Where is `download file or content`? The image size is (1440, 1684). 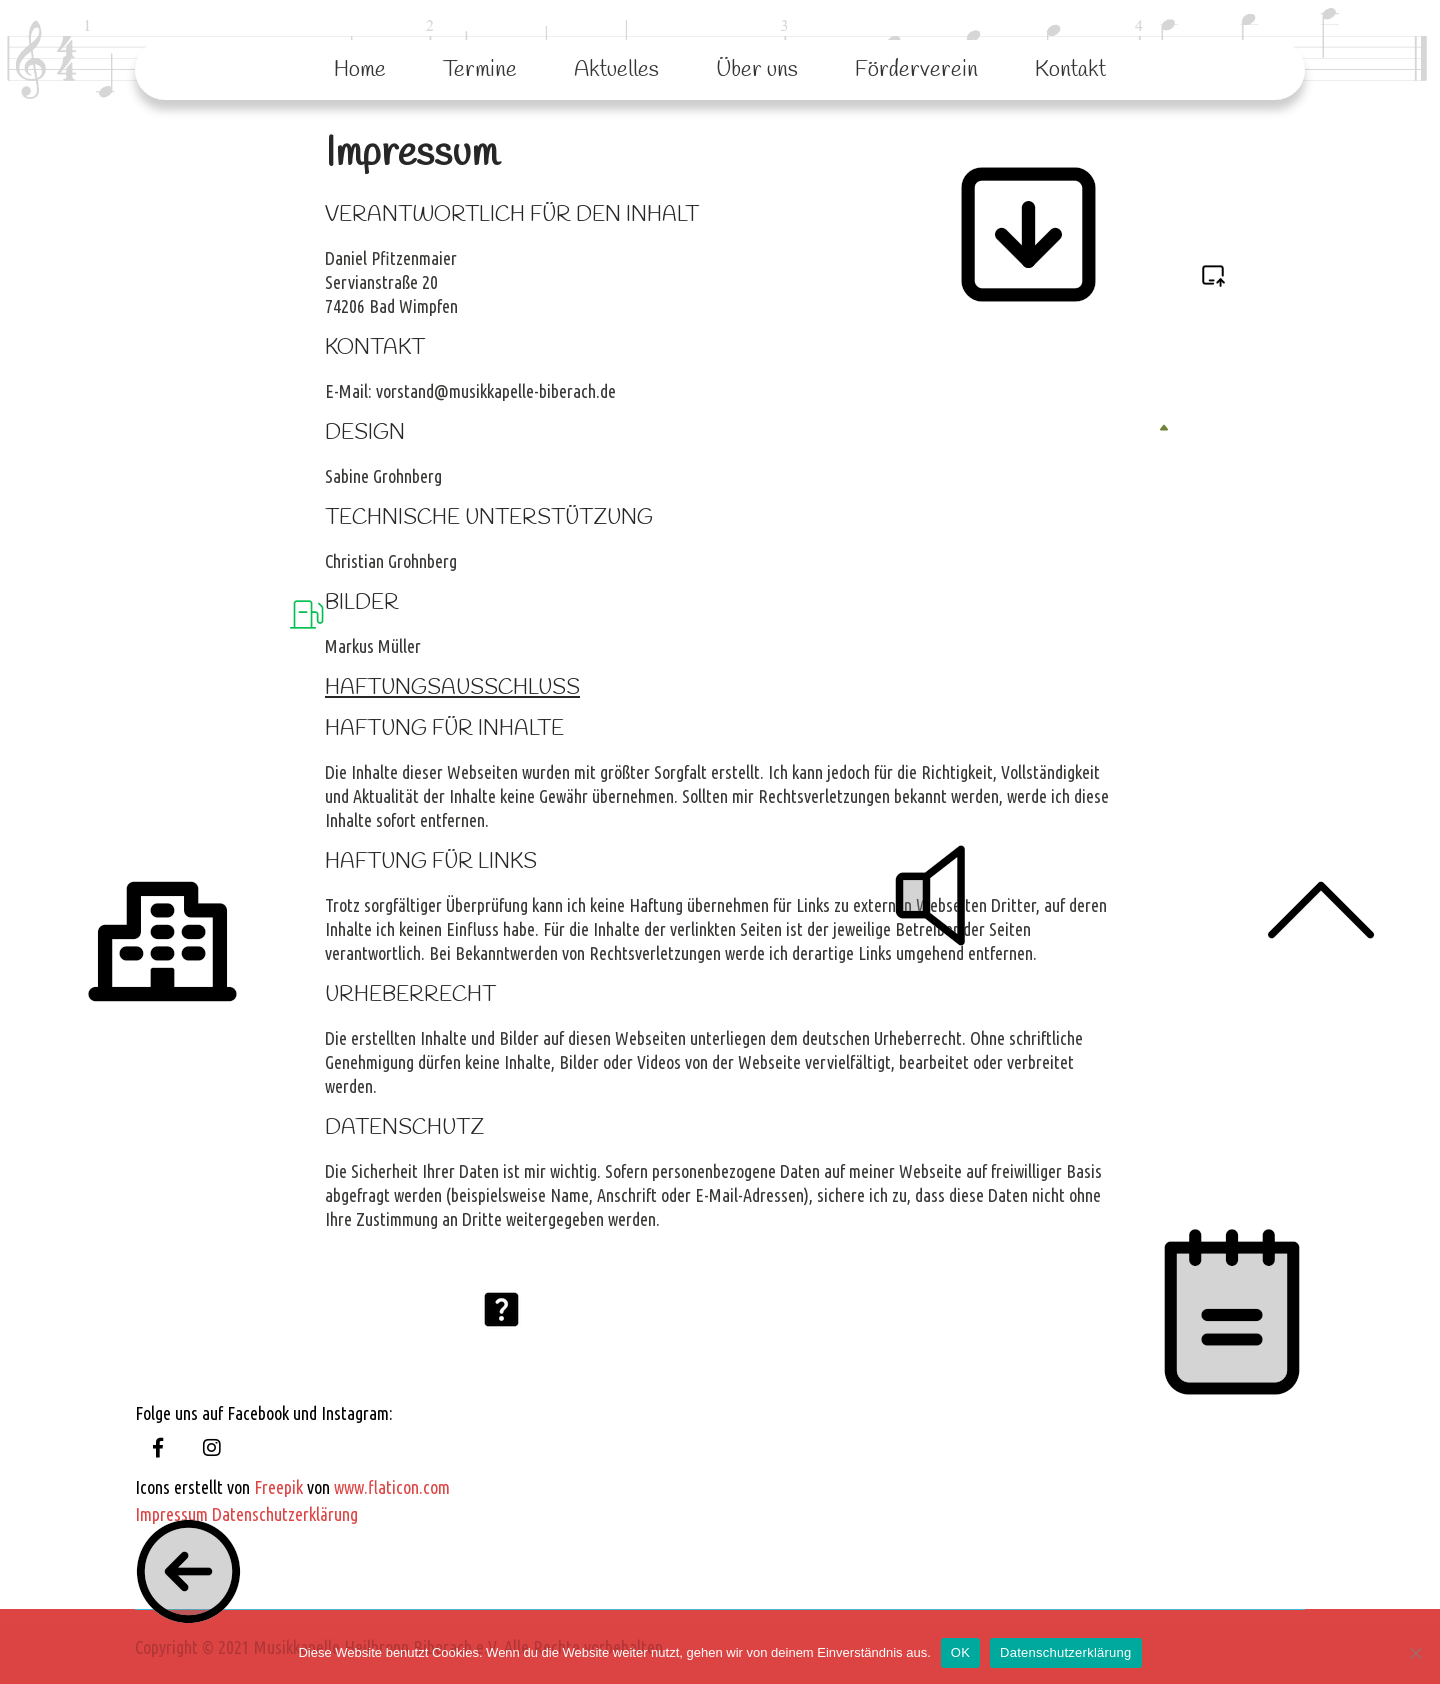
download file or content is located at coordinates (1028, 234).